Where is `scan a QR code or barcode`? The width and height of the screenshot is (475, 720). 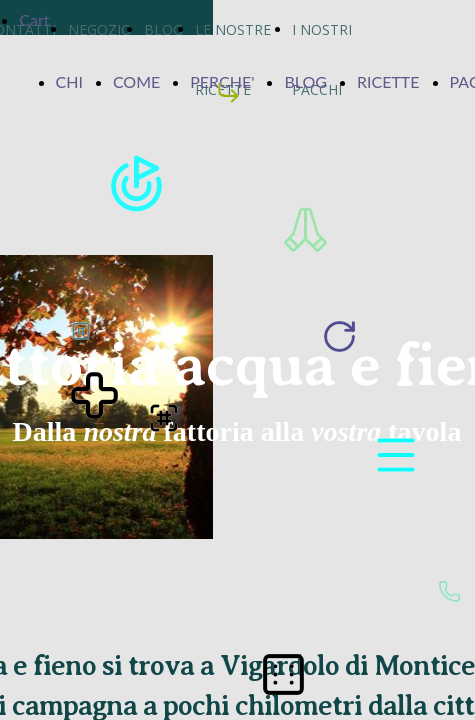
scan a QR code or barcode is located at coordinates (164, 418).